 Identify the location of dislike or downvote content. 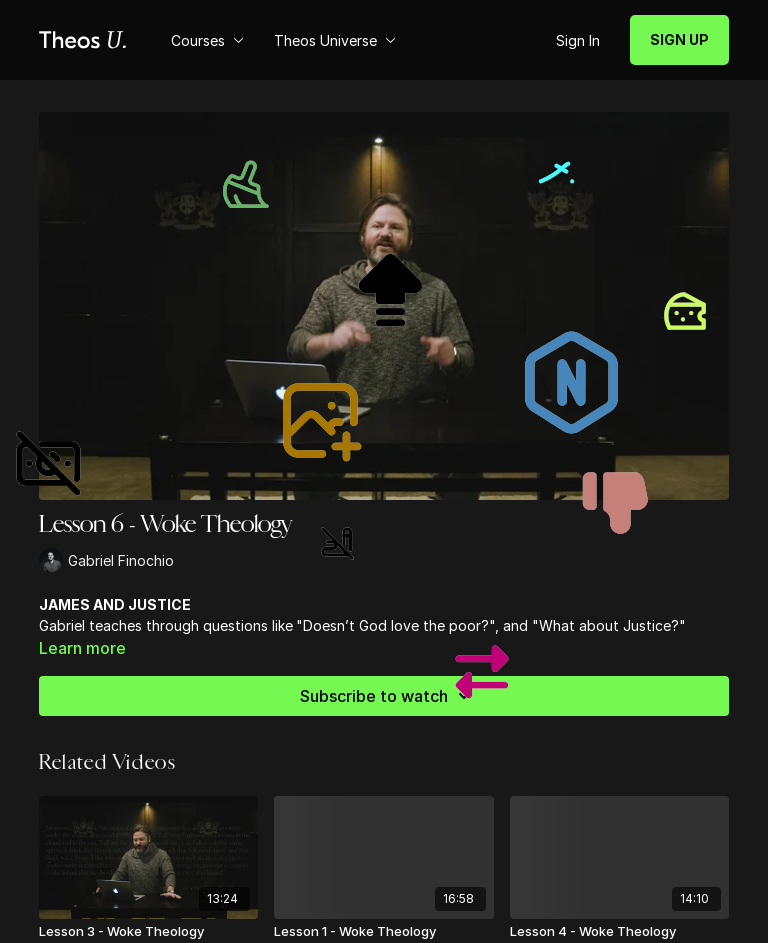
(617, 503).